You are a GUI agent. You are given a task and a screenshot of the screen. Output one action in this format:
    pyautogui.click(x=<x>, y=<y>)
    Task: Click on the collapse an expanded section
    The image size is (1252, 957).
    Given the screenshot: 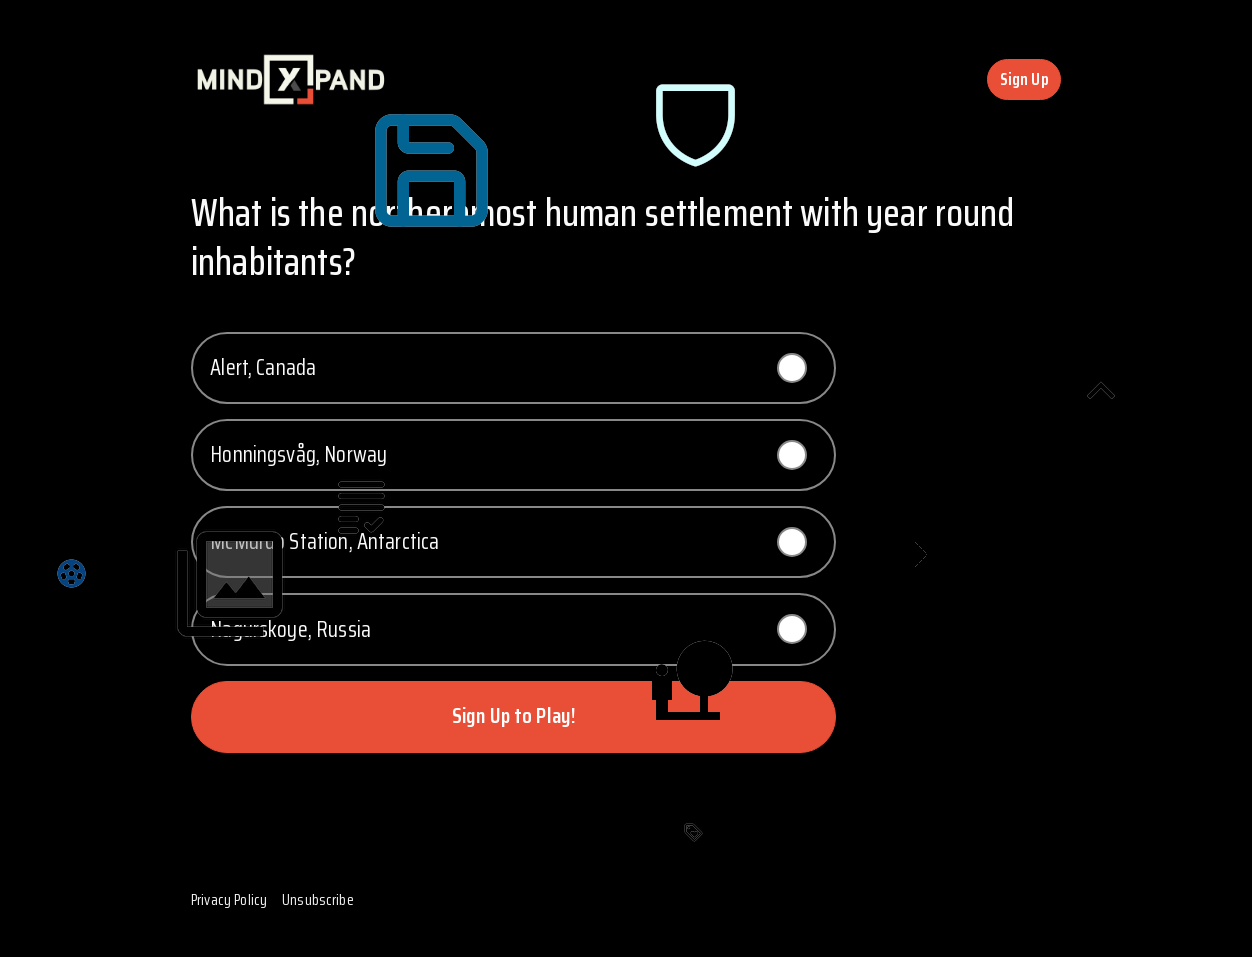 What is the action you would take?
    pyautogui.click(x=1101, y=391)
    